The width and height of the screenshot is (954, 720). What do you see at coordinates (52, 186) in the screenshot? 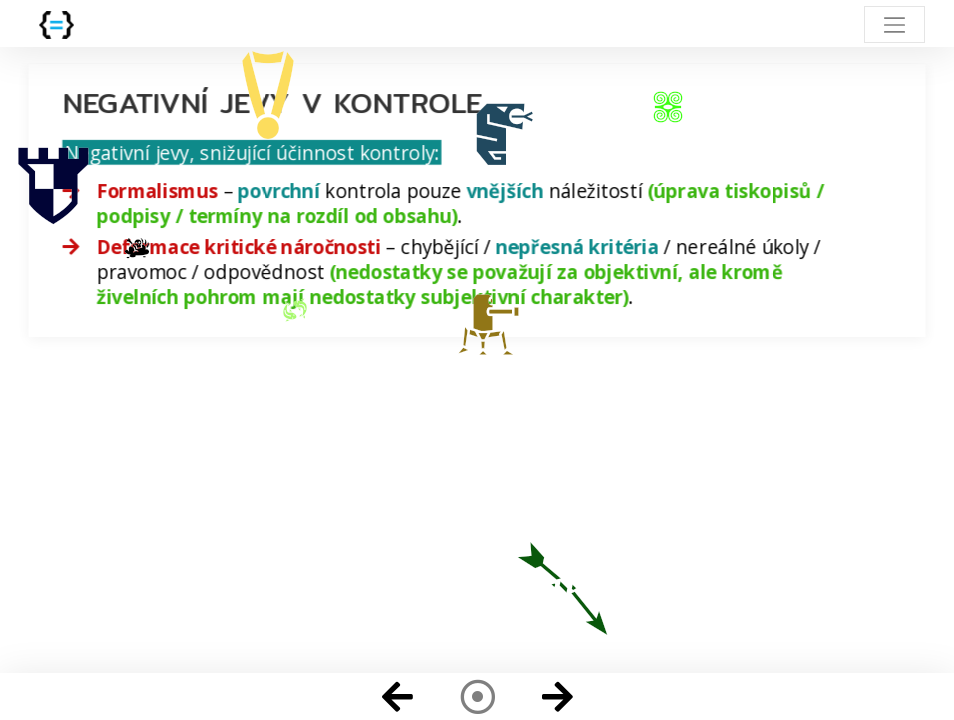
I see `activate shield or defense mode` at bounding box center [52, 186].